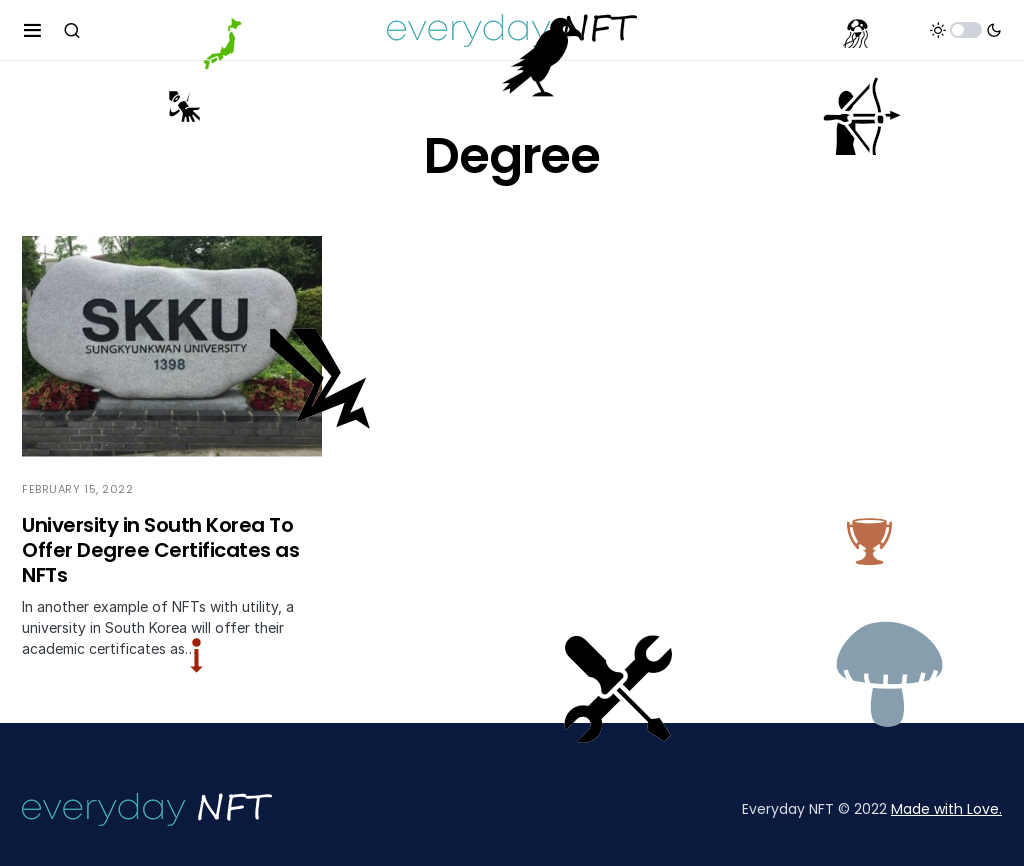  Describe the element at coordinates (618, 689) in the screenshot. I see `access settings or configuration options` at that location.